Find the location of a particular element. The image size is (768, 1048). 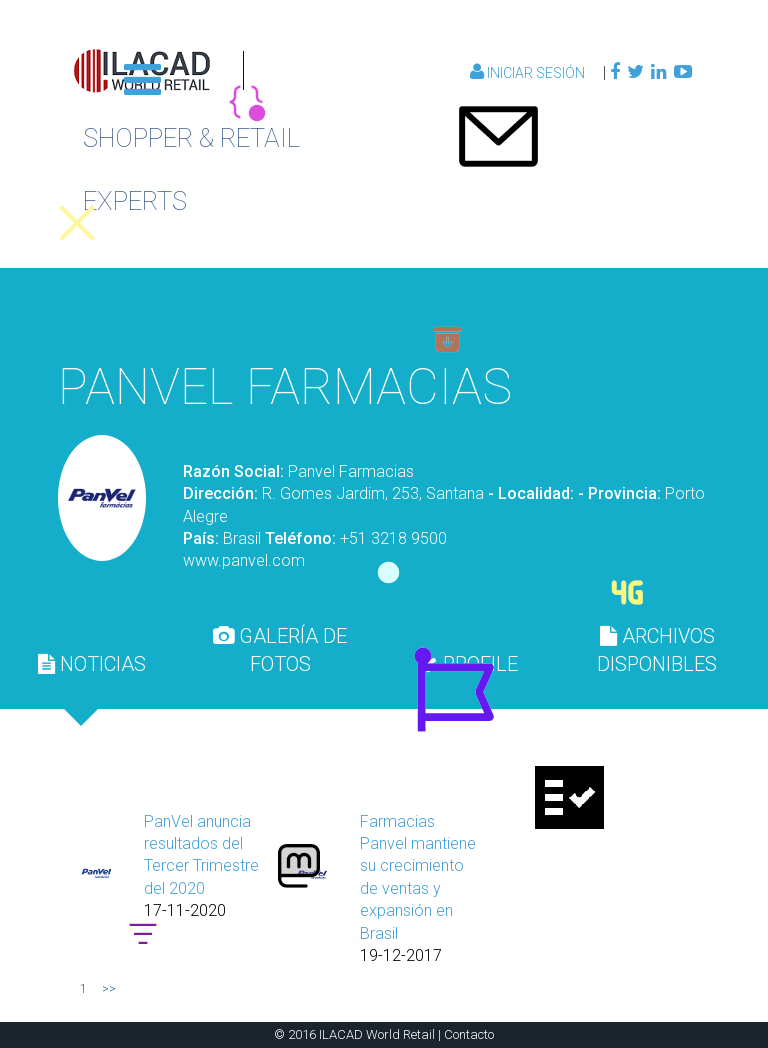

verify or review checklist items is located at coordinates (569, 797).